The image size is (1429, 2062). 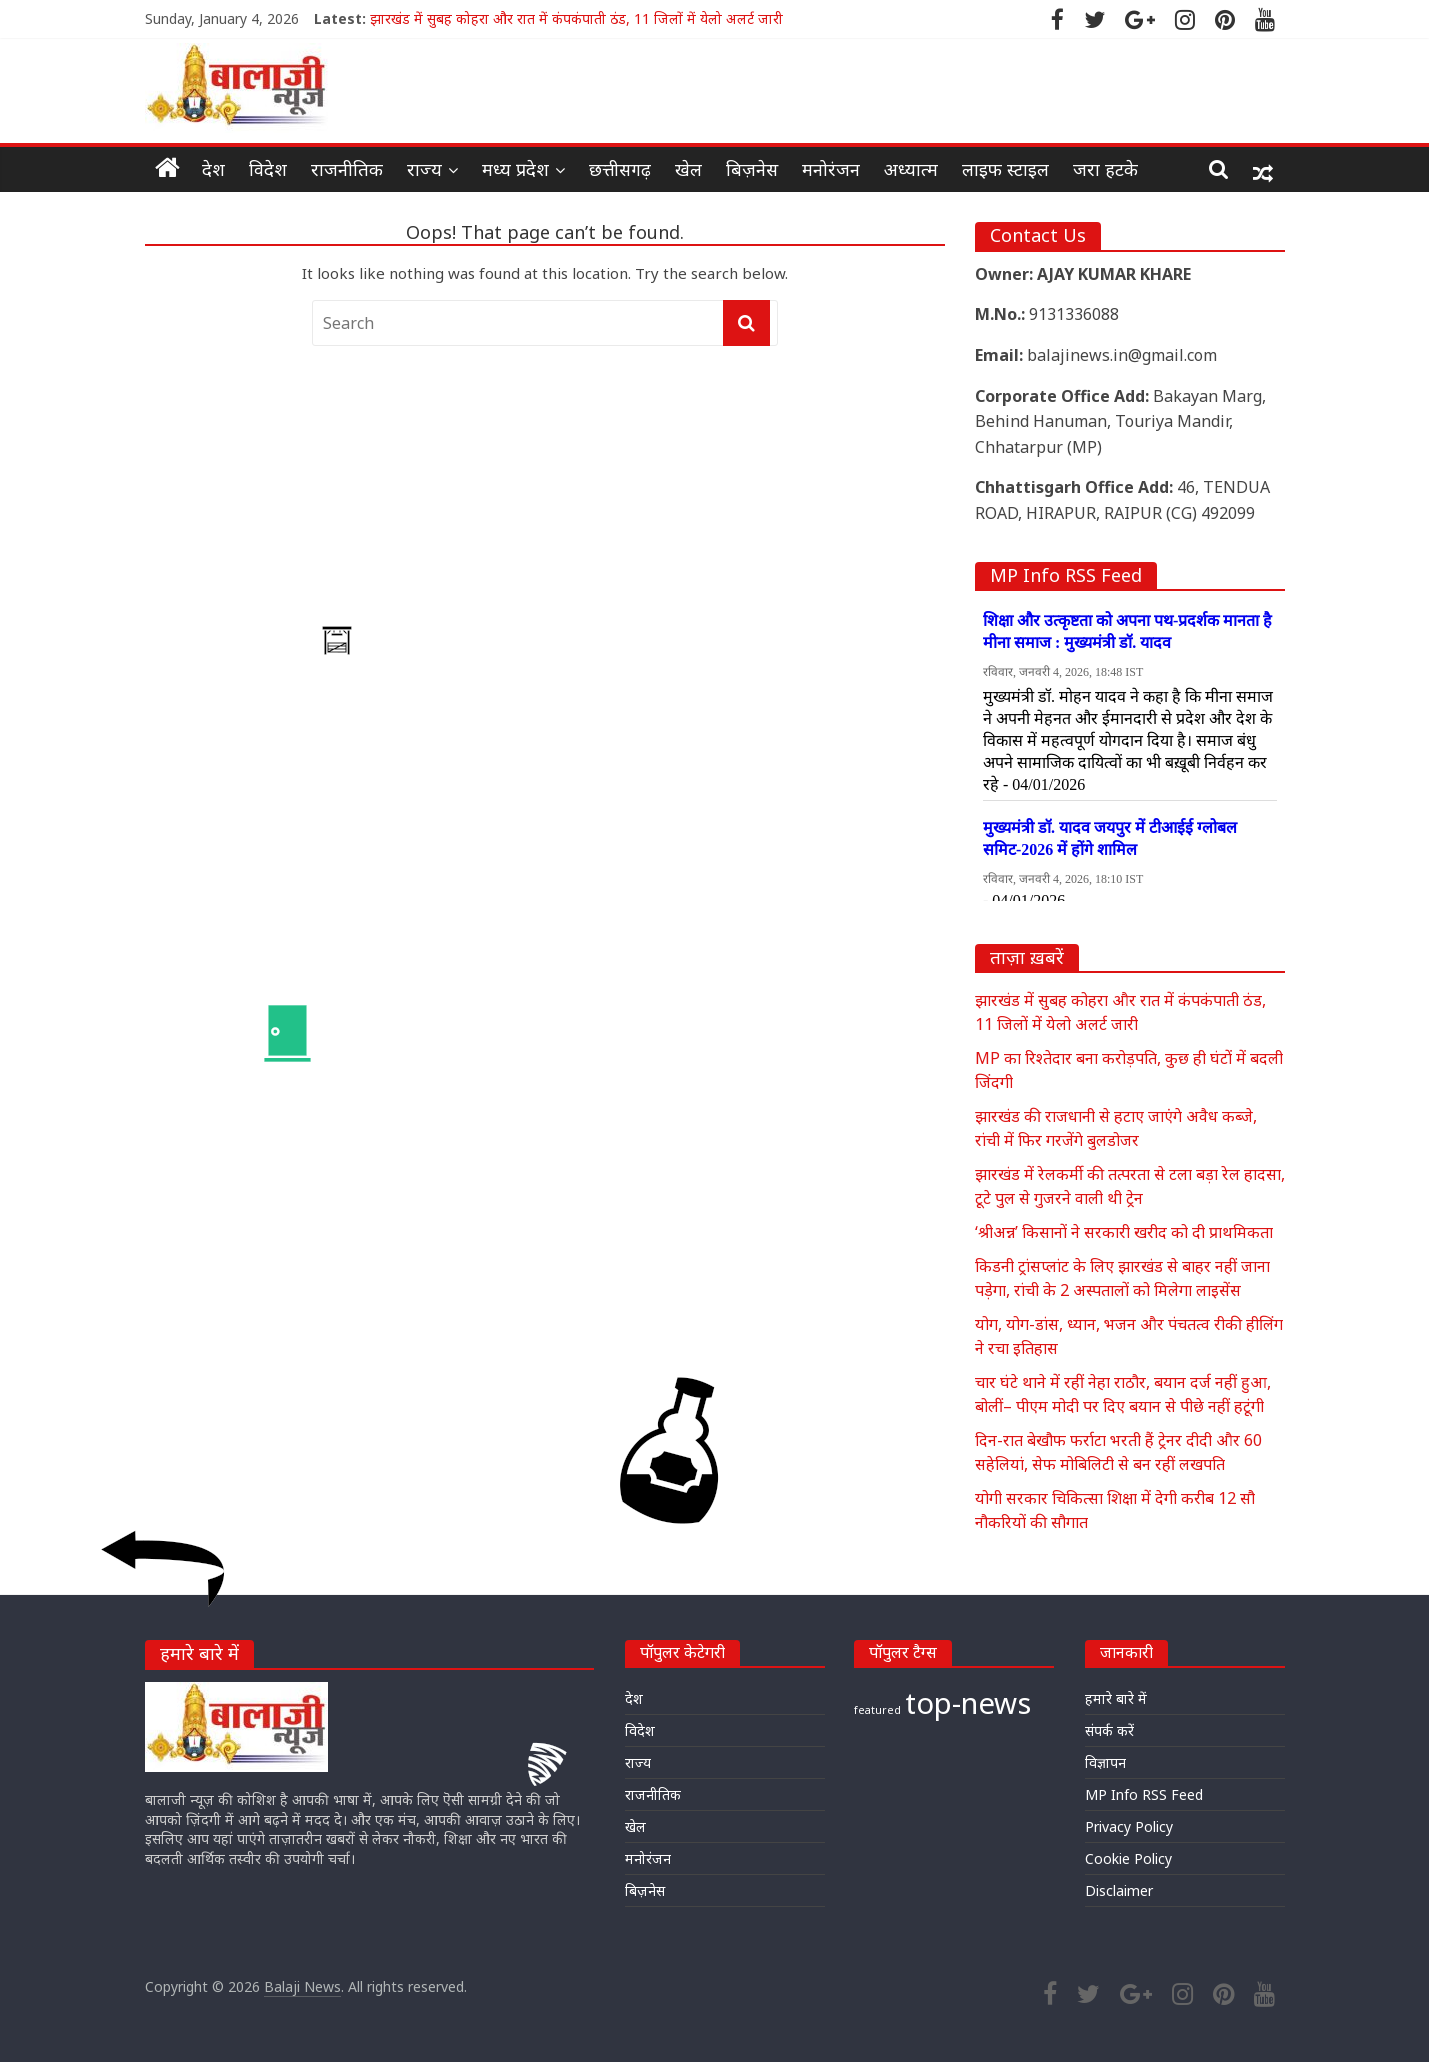 I want to click on select a potion or consumable item, so click(x=676, y=1449).